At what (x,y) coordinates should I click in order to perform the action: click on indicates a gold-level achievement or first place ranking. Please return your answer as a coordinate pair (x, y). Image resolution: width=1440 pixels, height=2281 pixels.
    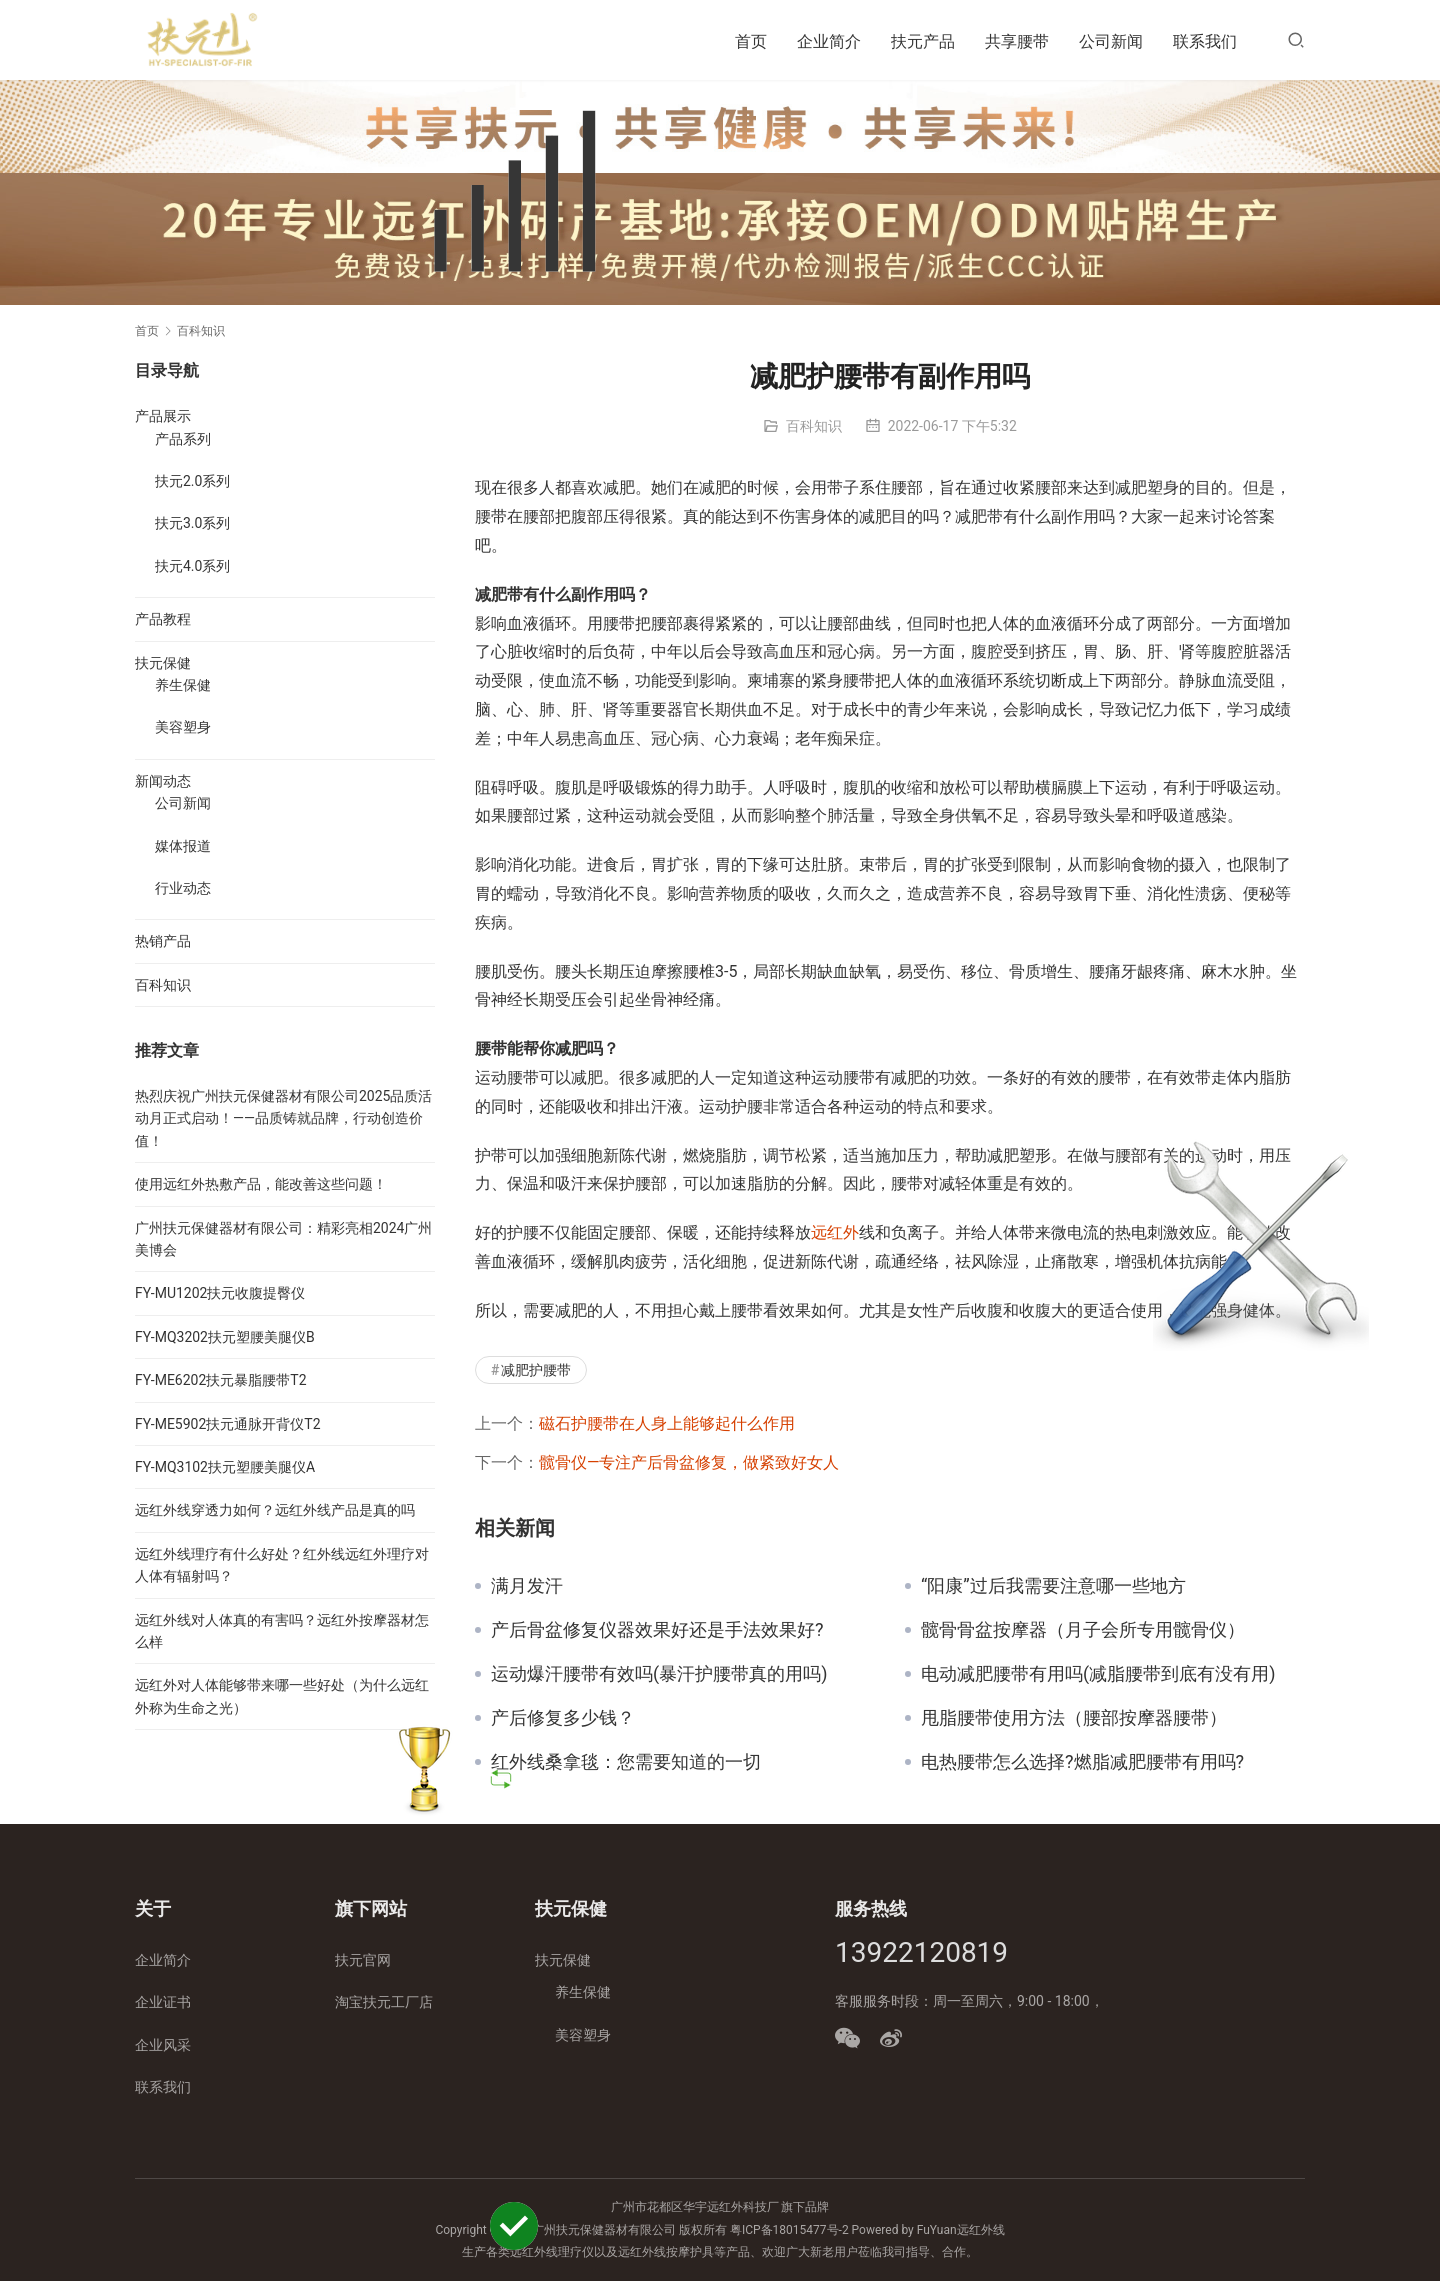
    Looking at the image, I should click on (427, 1769).